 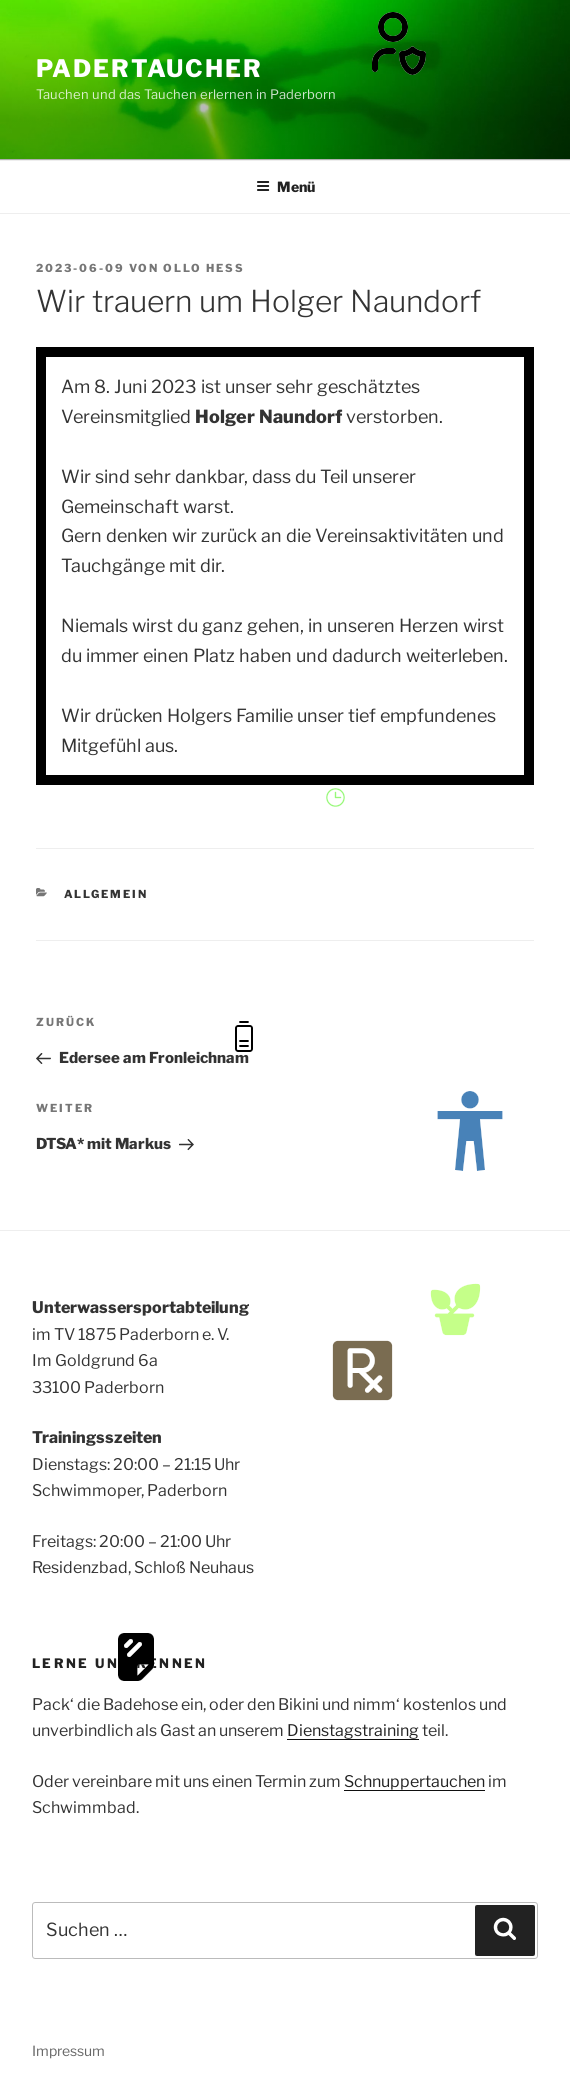 I want to click on accessibility settings, so click(x=470, y=1131).